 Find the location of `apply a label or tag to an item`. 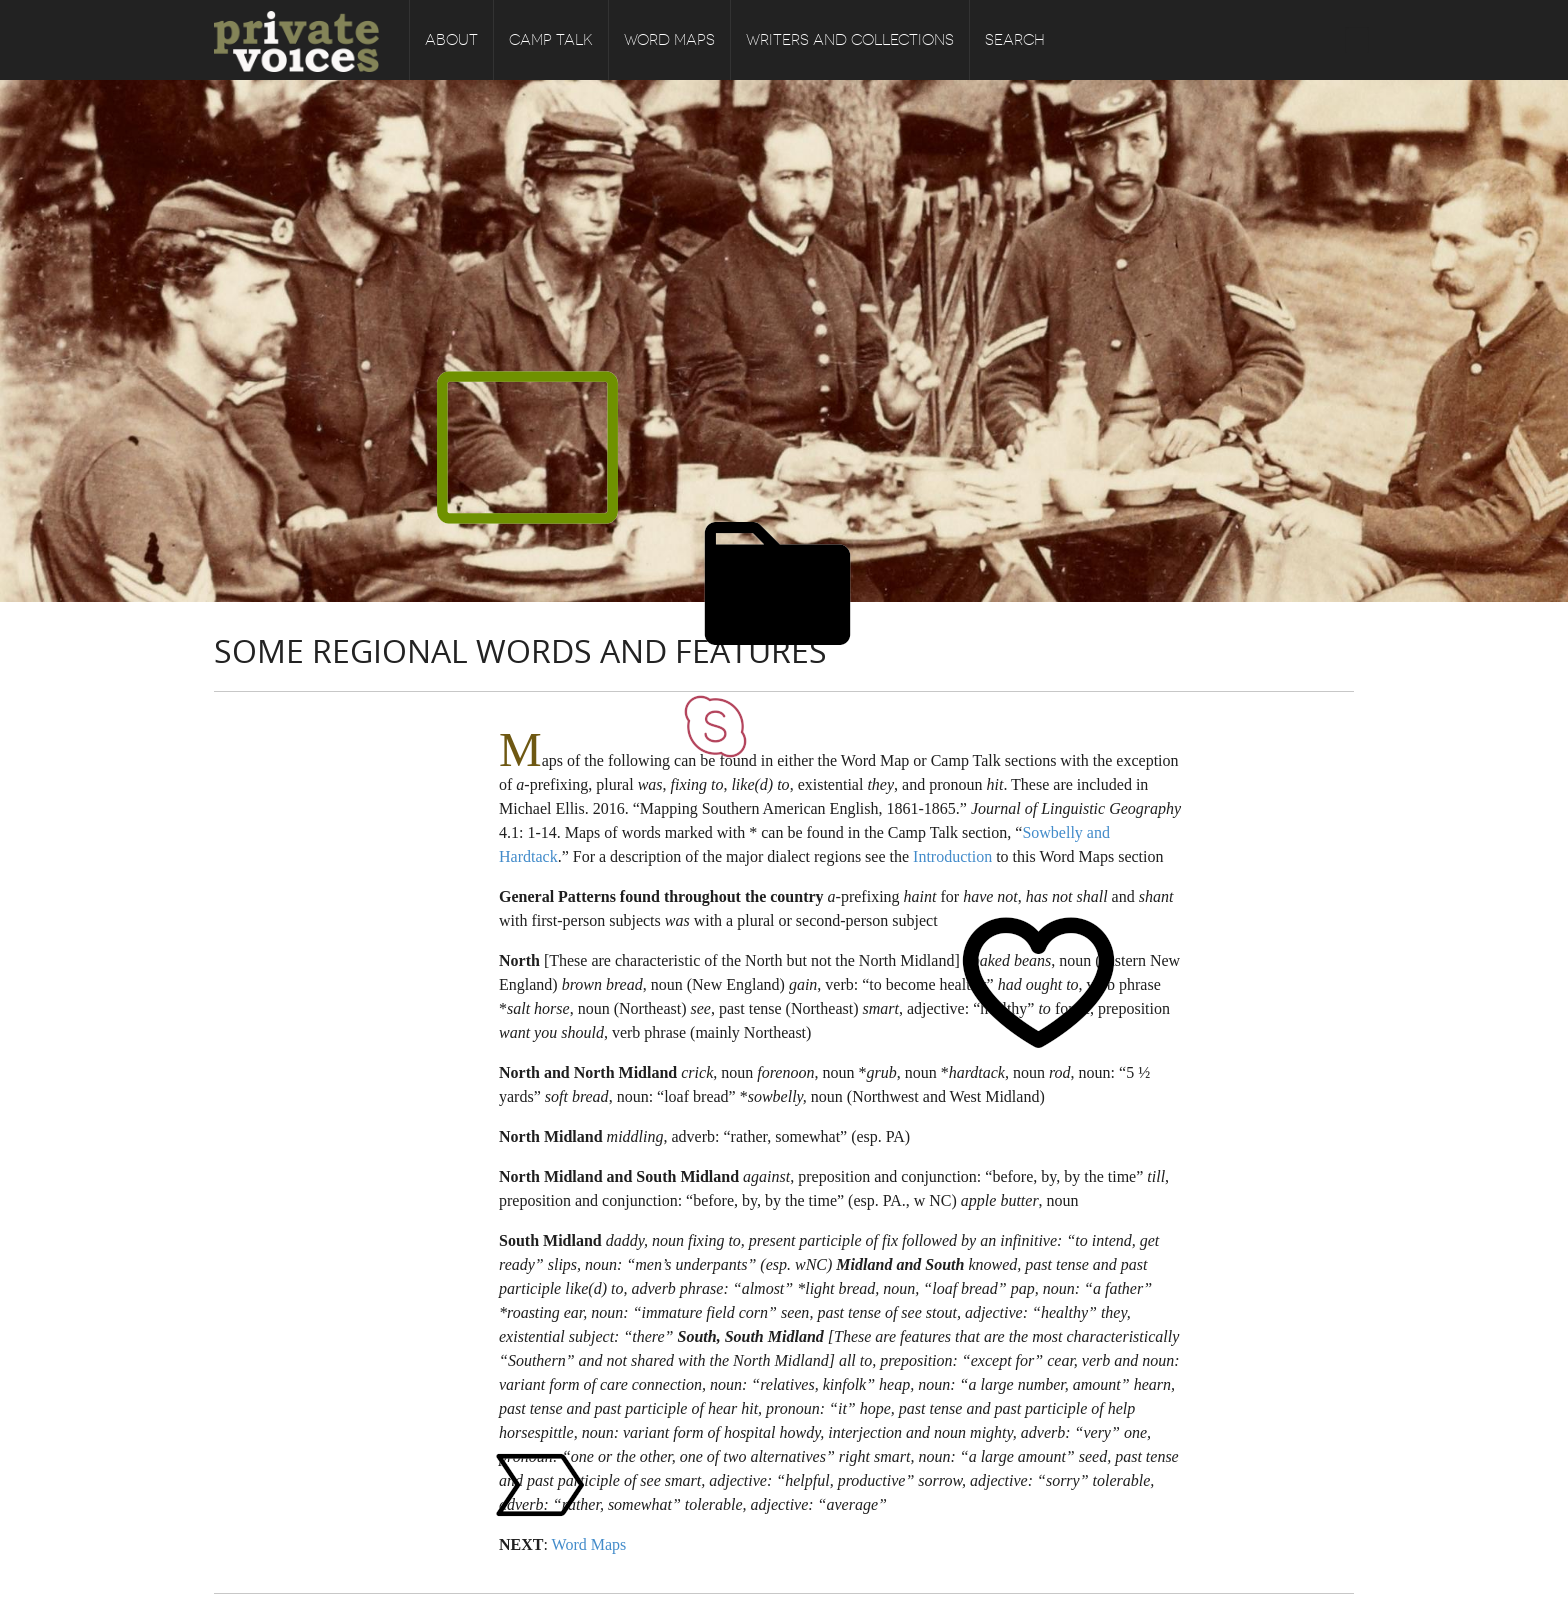

apply a label or tag to an item is located at coordinates (537, 1485).